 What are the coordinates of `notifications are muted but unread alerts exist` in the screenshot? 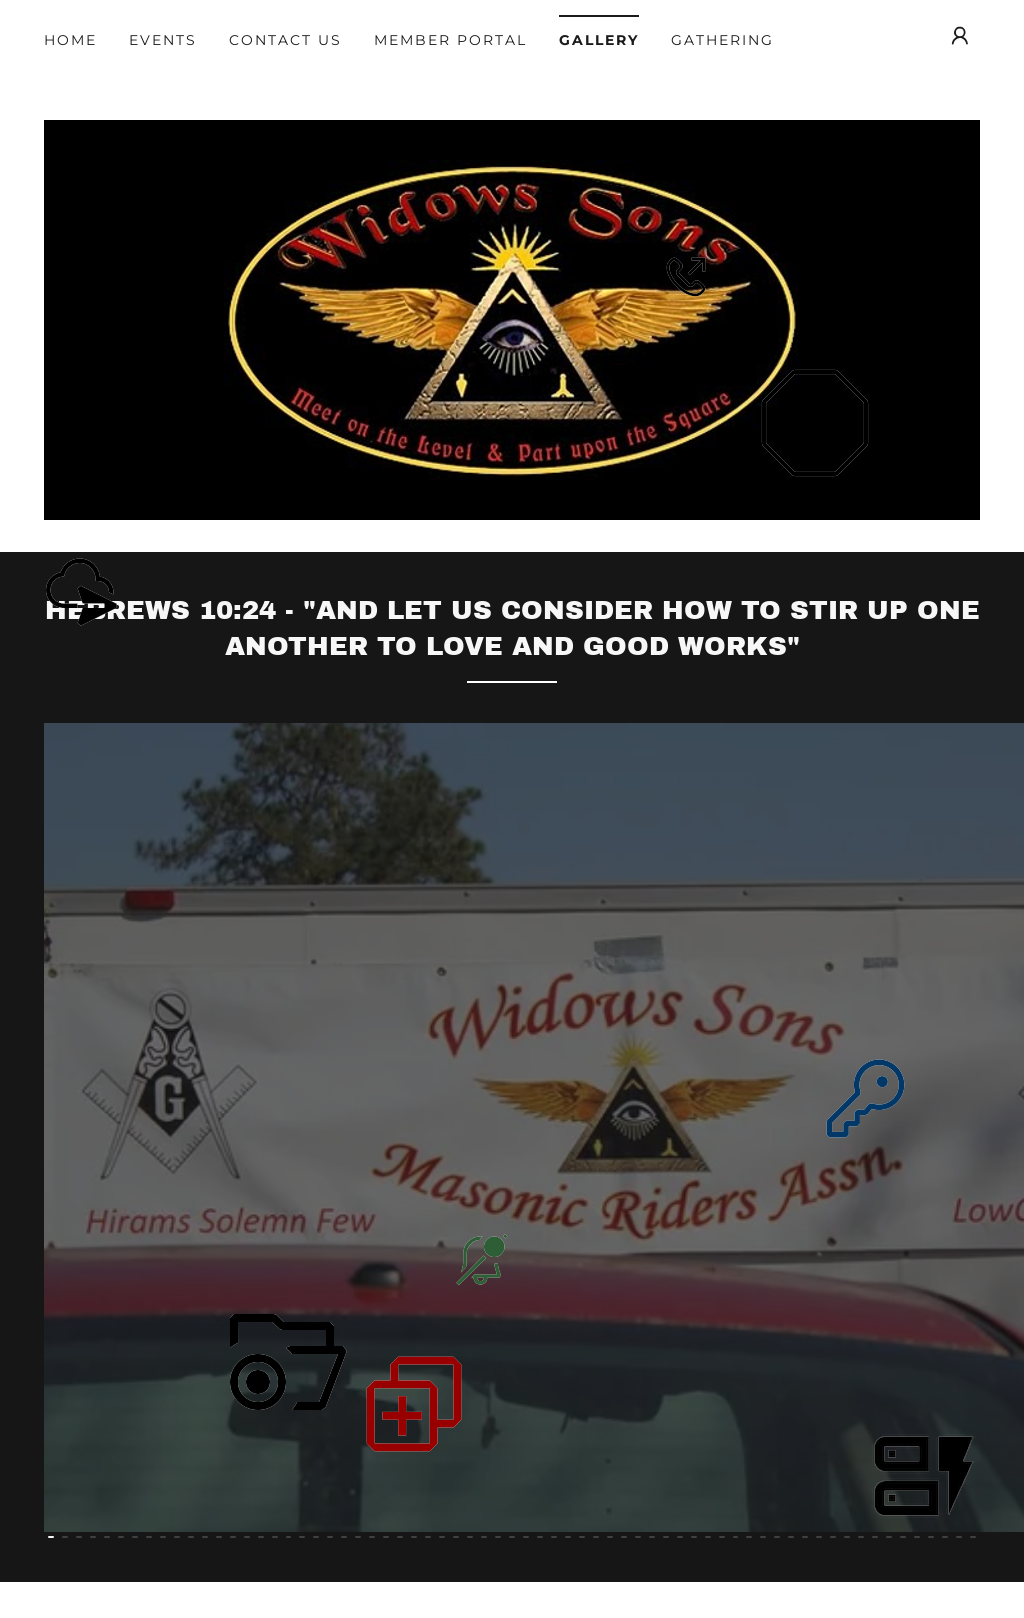 It's located at (480, 1260).